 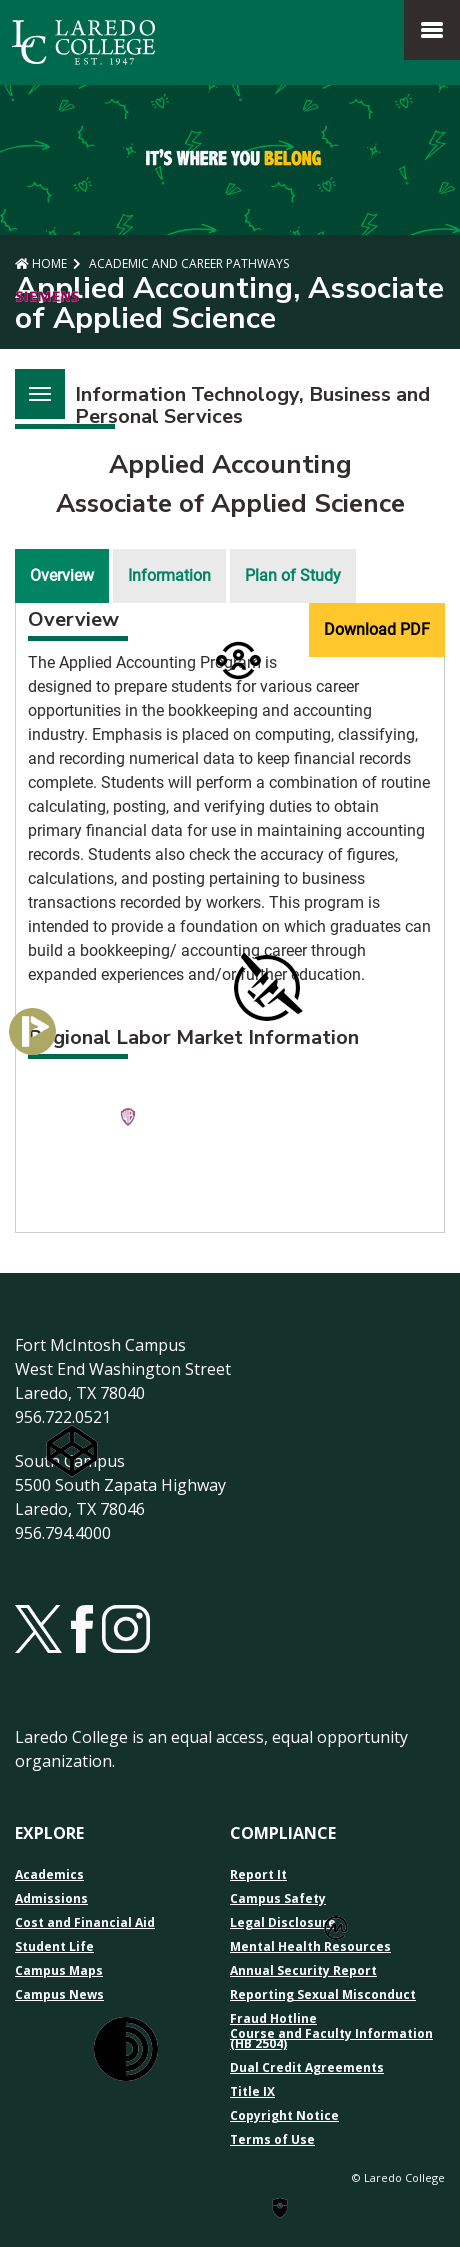 What do you see at coordinates (32, 1031) in the screenshot?
I see `open picarto.tv streaming platform` at bounding box center [32, 1031].